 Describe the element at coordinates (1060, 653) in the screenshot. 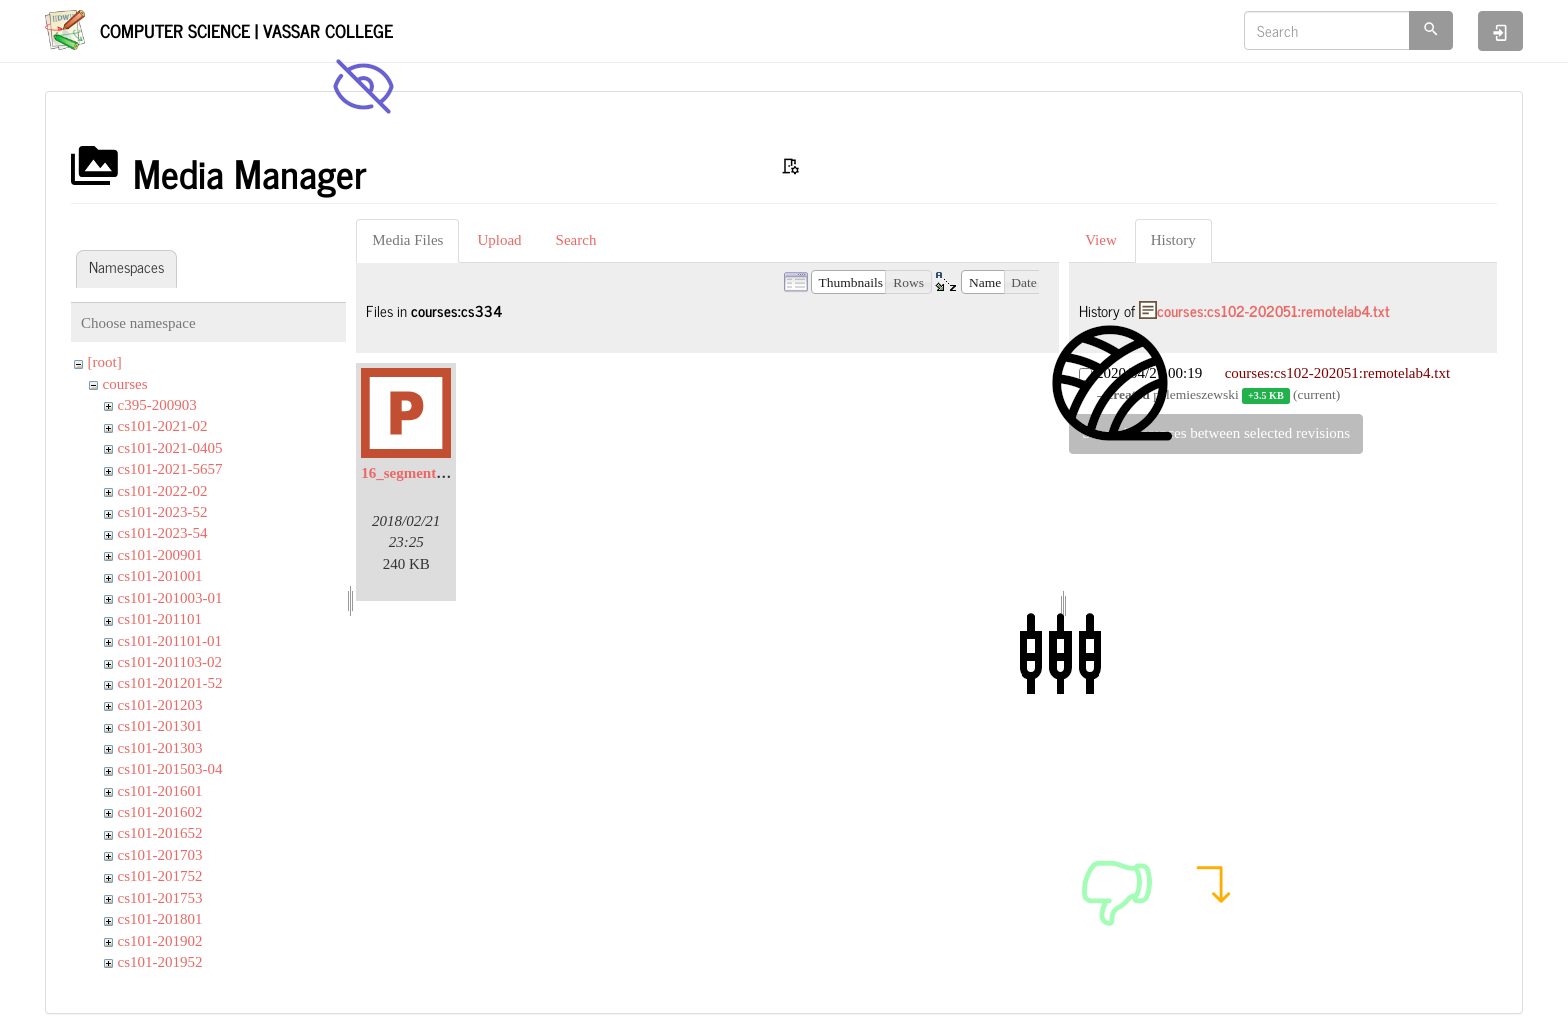

I see `configure audio or video input connections` at that location.